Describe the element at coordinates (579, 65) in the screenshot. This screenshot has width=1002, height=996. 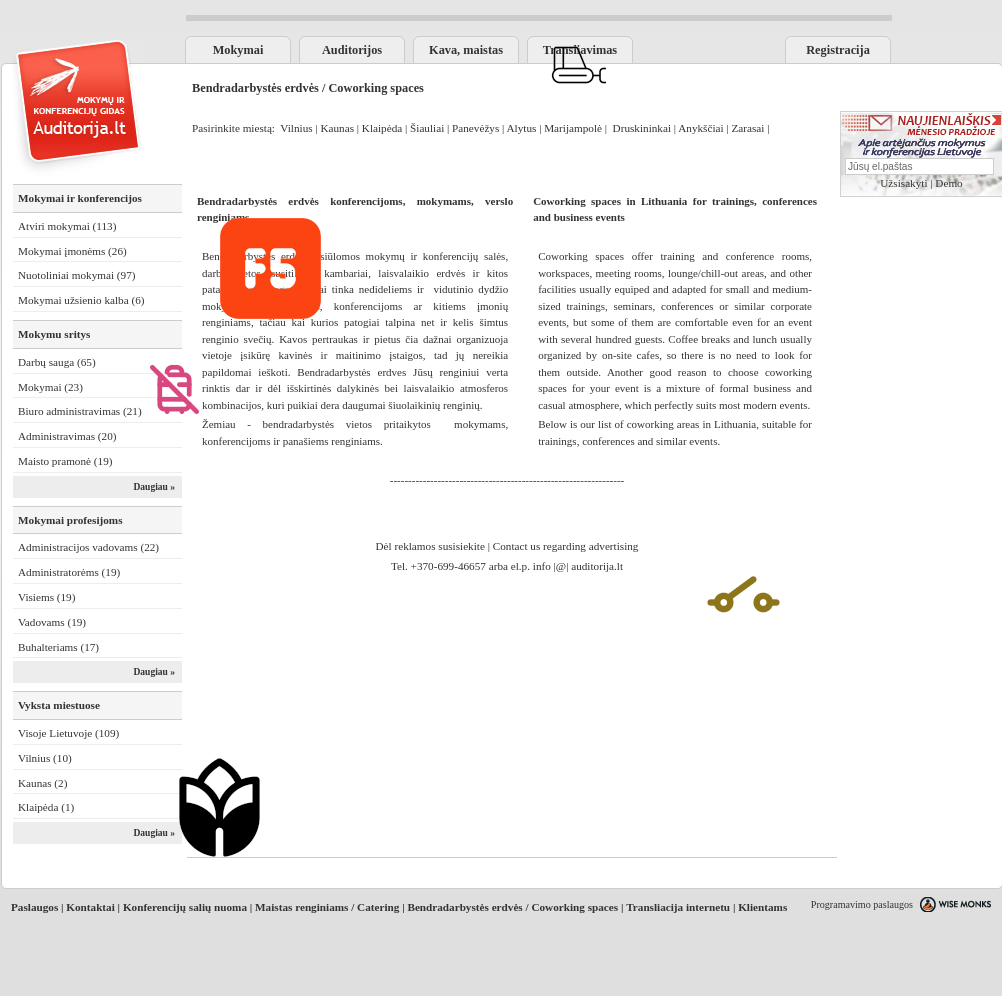
I see `access construction or heavy equipment tools` at that location.